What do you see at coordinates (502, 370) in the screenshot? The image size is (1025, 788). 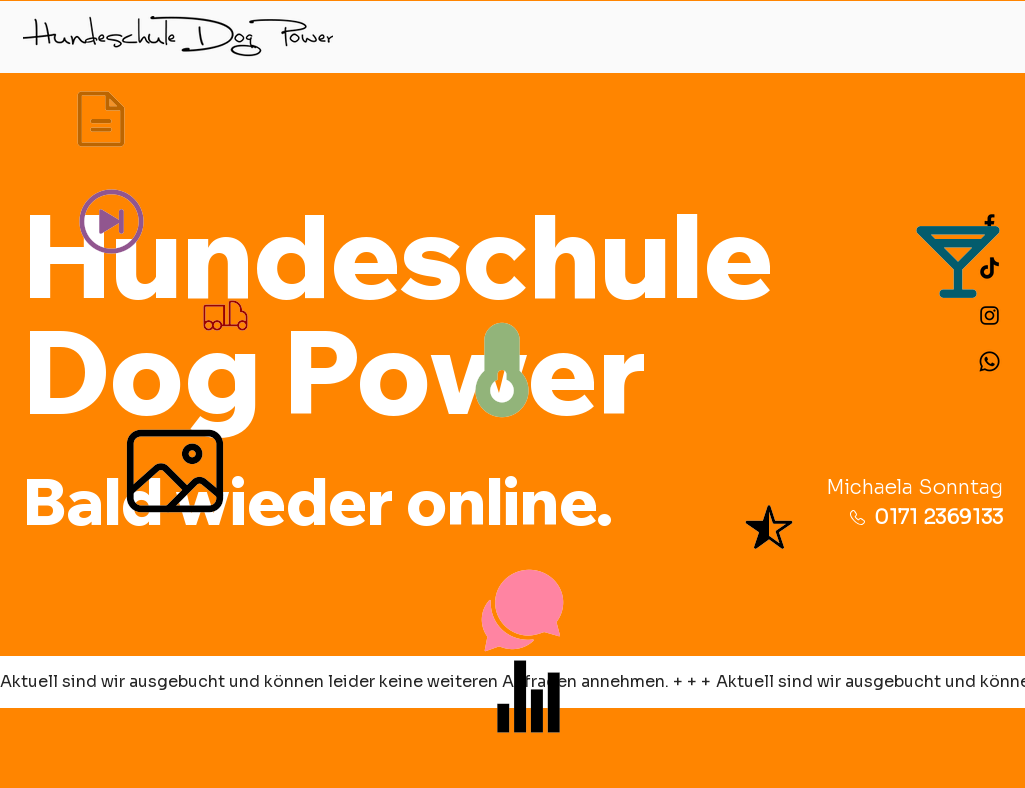 I see `indicates low temperature reading` at bounding box center [502, 370].